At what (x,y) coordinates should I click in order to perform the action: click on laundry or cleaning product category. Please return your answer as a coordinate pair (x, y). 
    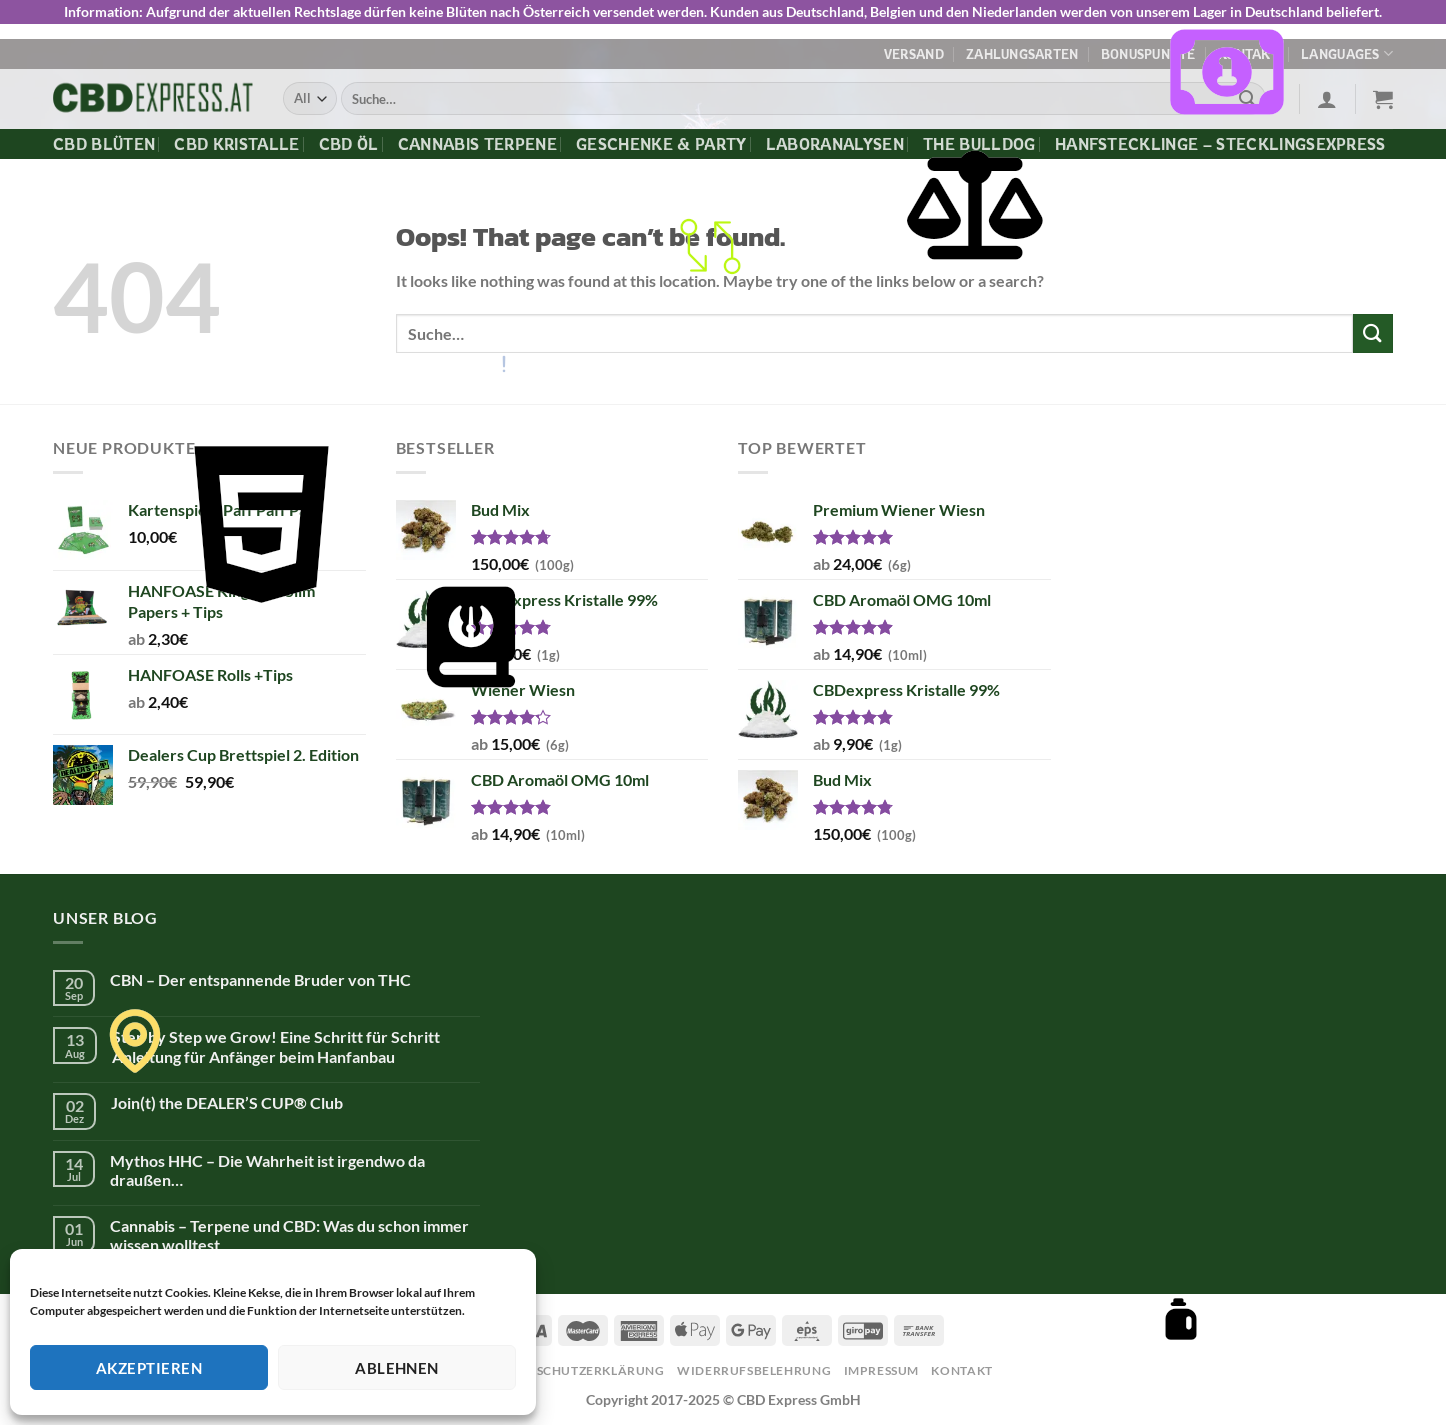
    Looking at the image, I should click on (1181, 1319).